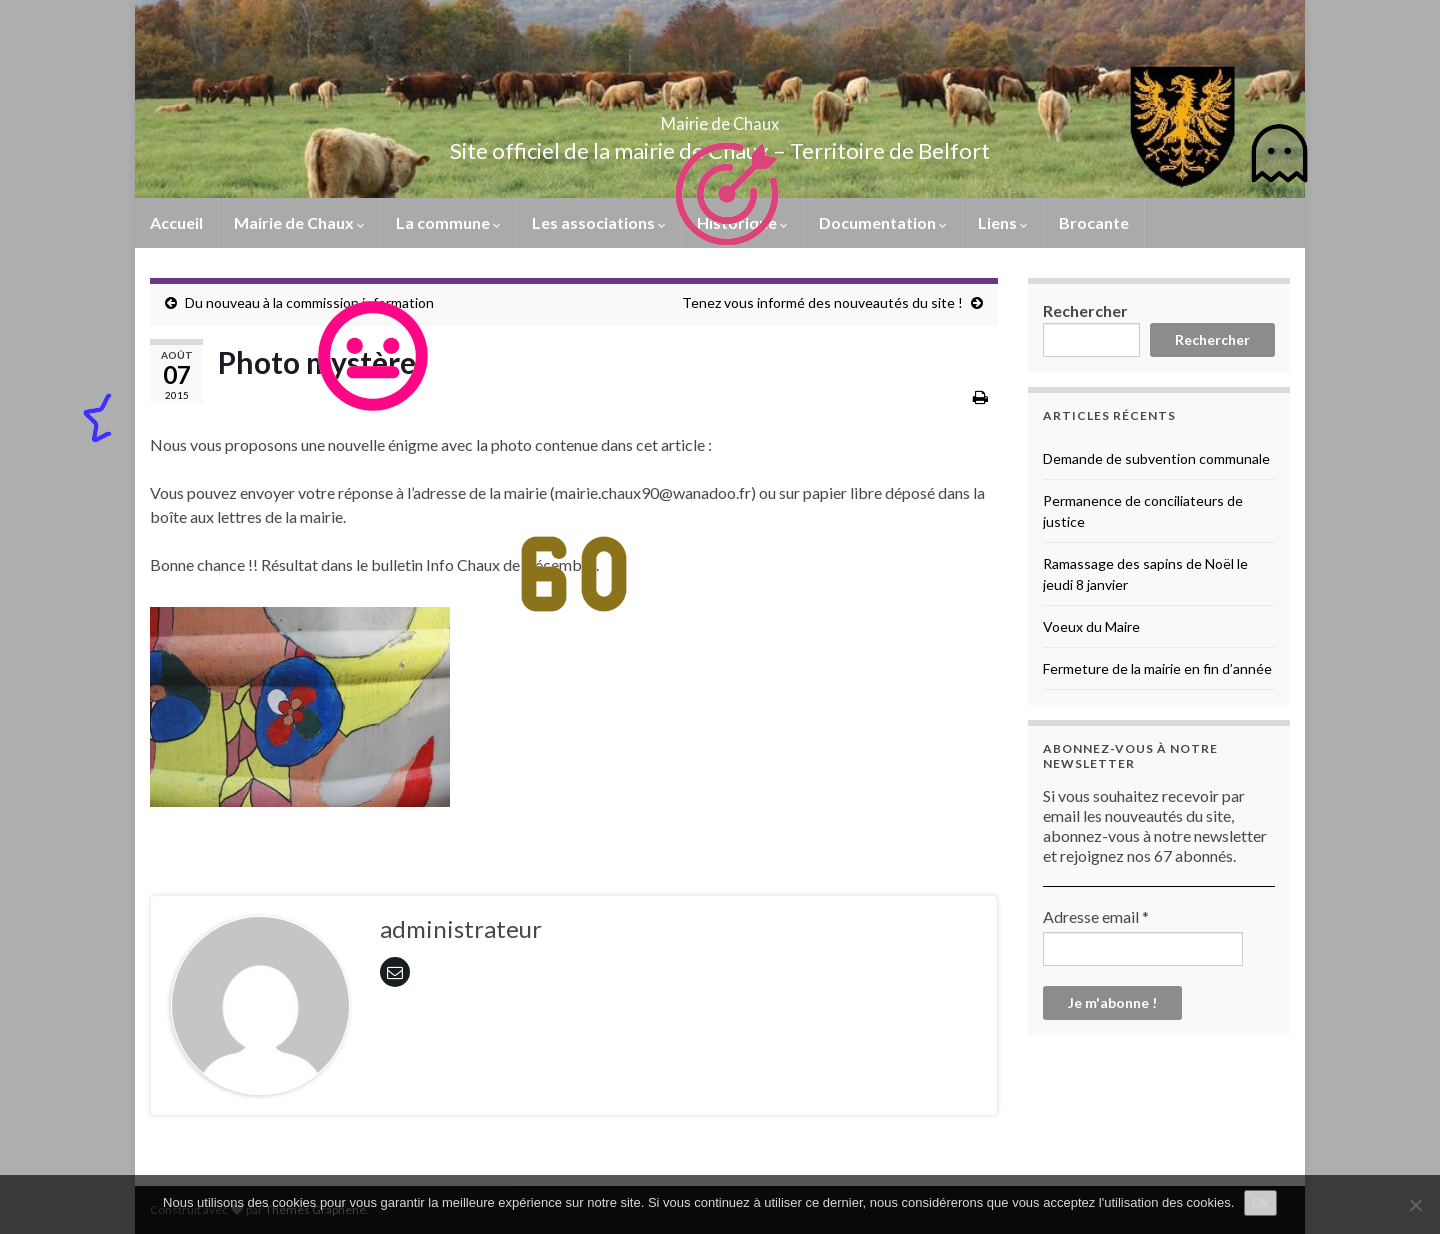 This screenshot has height=1234, width=1440. I want to click on set or view your goals, so click(727, 194).